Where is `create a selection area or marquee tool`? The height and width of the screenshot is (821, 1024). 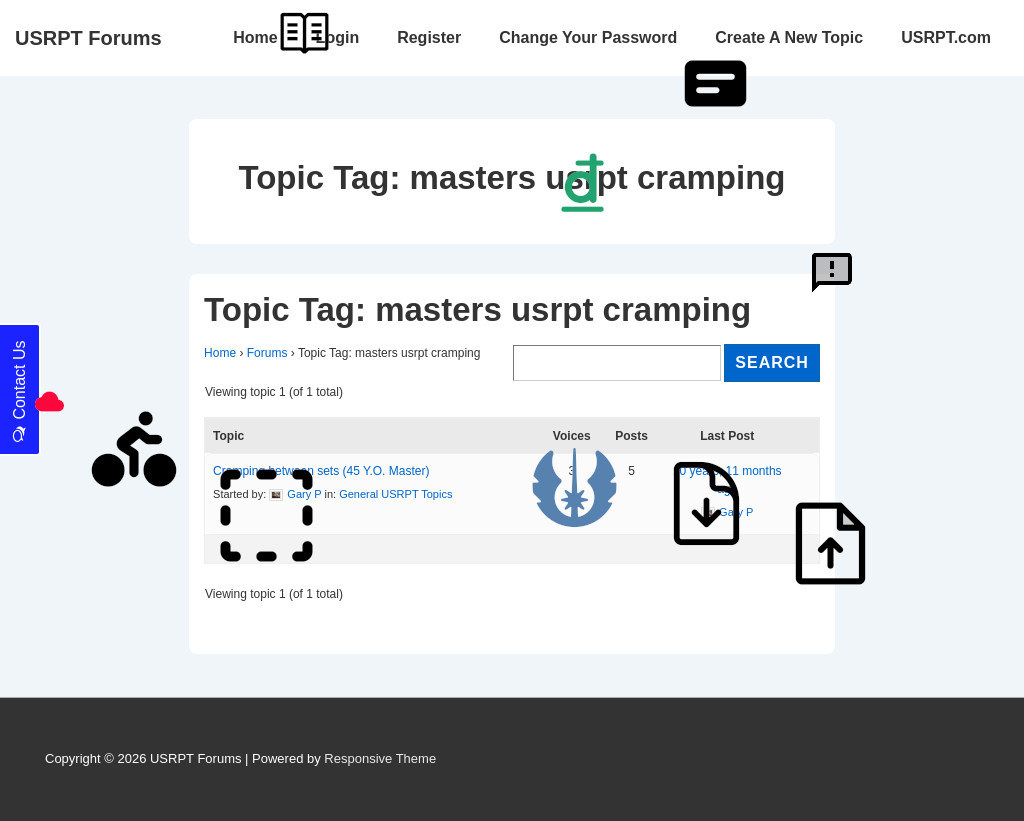
create a selection area or marquee tool is located at coordinates (266, 515).